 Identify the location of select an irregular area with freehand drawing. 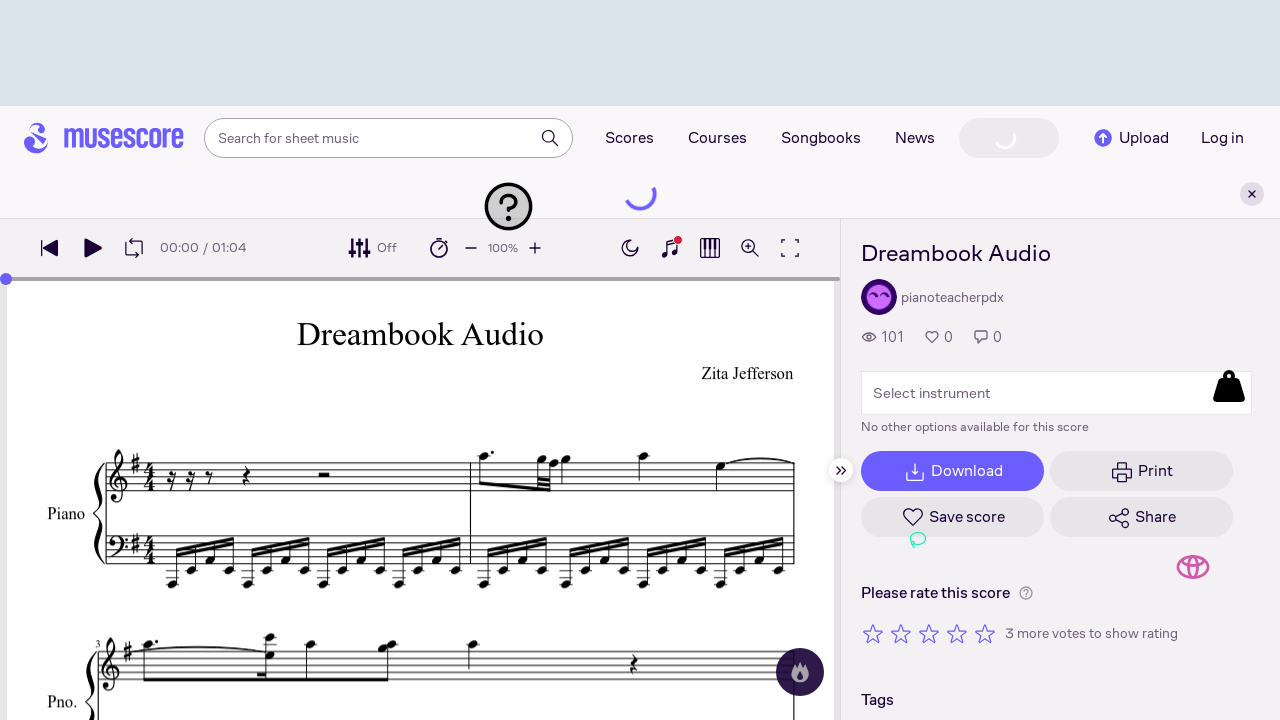
(918, 540).